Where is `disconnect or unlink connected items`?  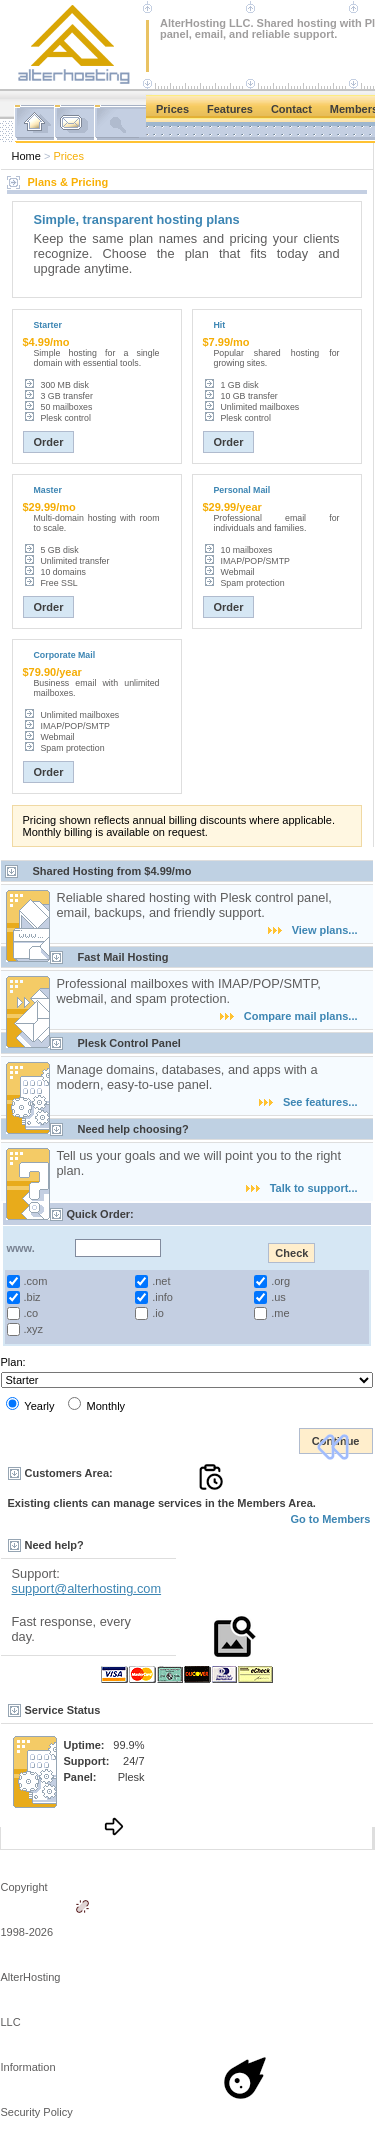
disconnect or unlink connected items is located at coordinates (82, 1906).